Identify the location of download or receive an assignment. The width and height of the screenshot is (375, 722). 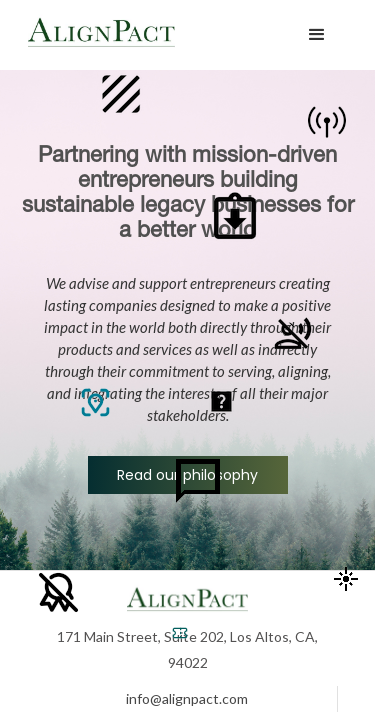
(235, 218).